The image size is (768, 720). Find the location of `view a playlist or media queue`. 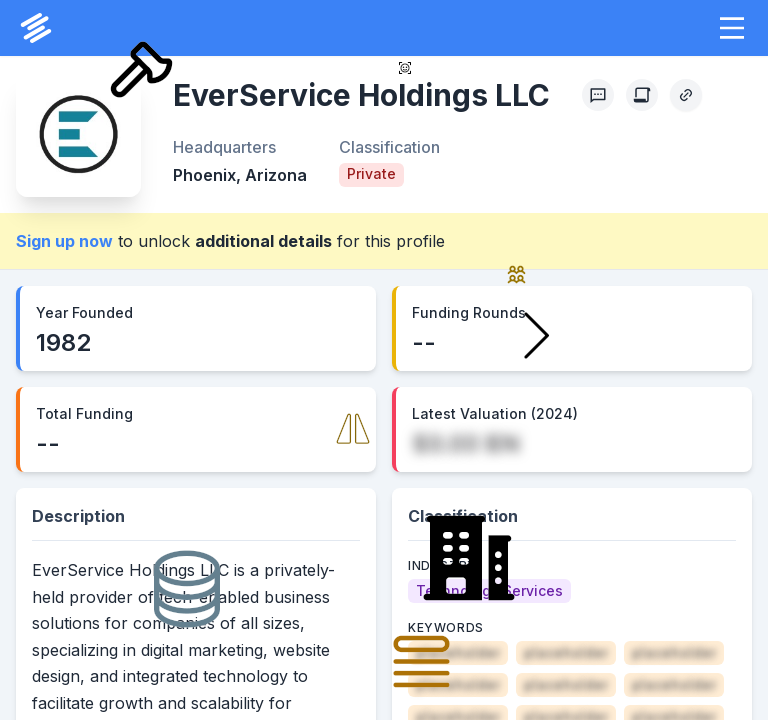

view a playlist or media queue is located at coordinates (421, 661).